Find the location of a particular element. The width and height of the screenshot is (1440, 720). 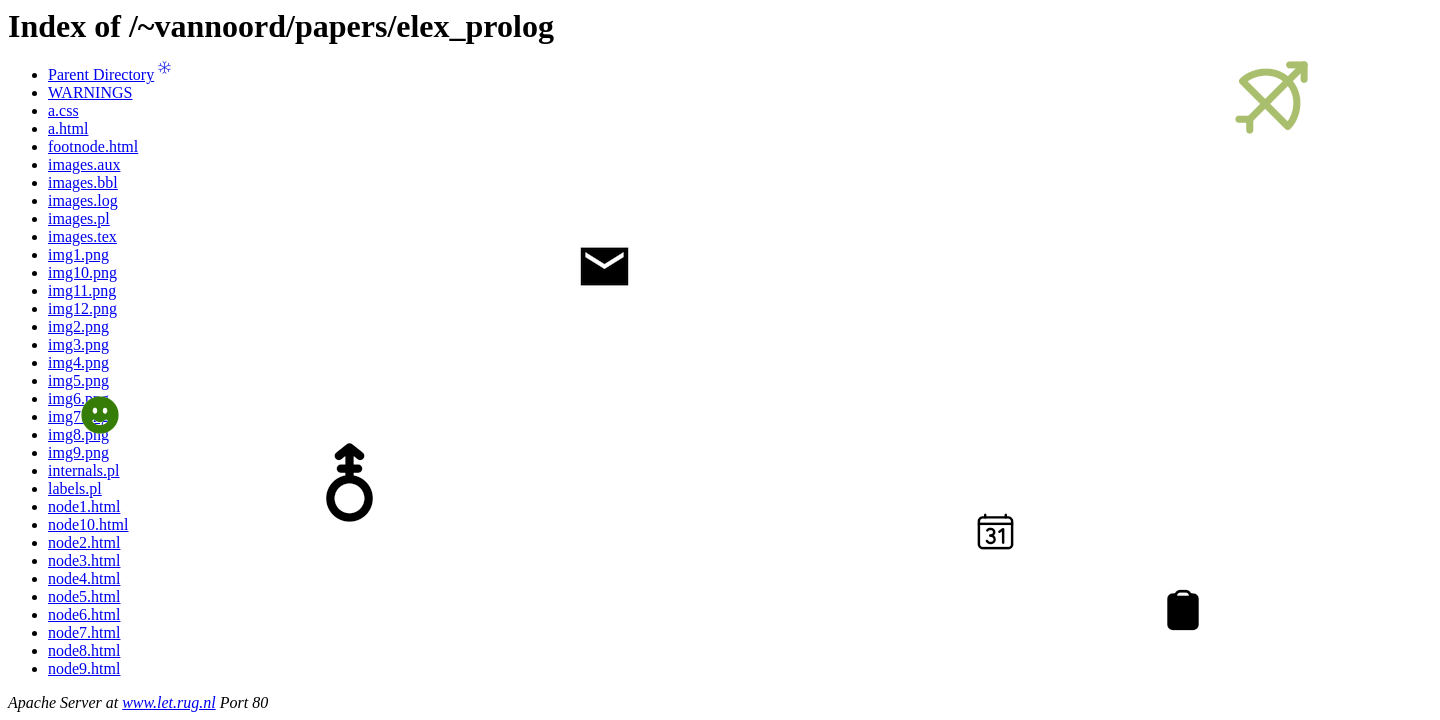

access your email inbox is located at coordinates (604, 266).